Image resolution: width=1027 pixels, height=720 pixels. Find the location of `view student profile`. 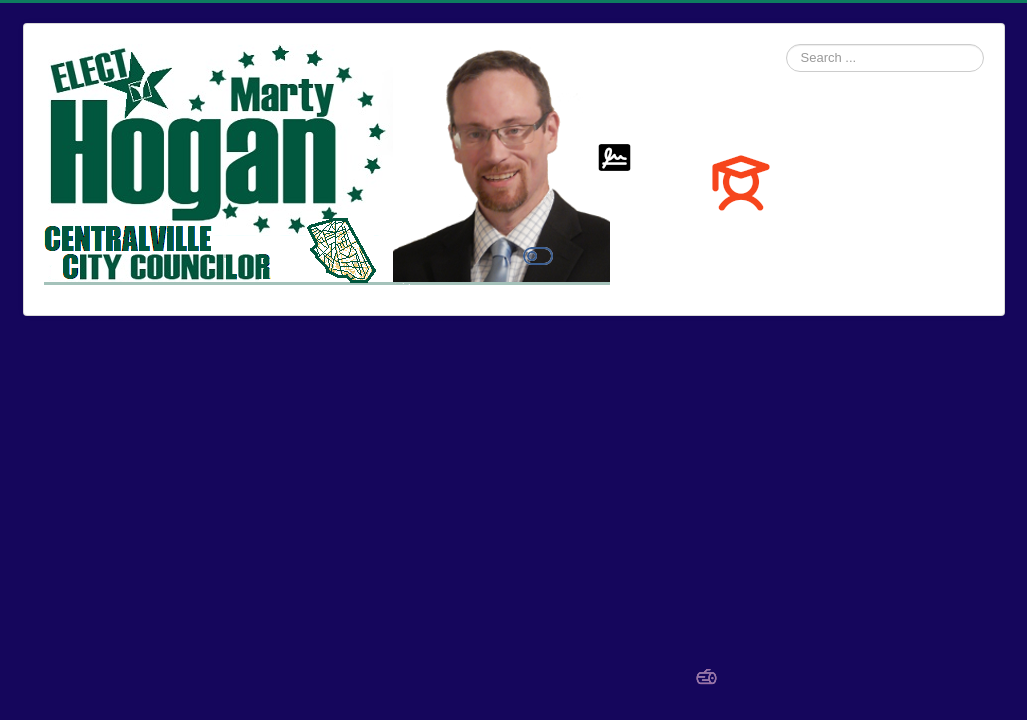

view student profile is located at coordinates (741, 184).